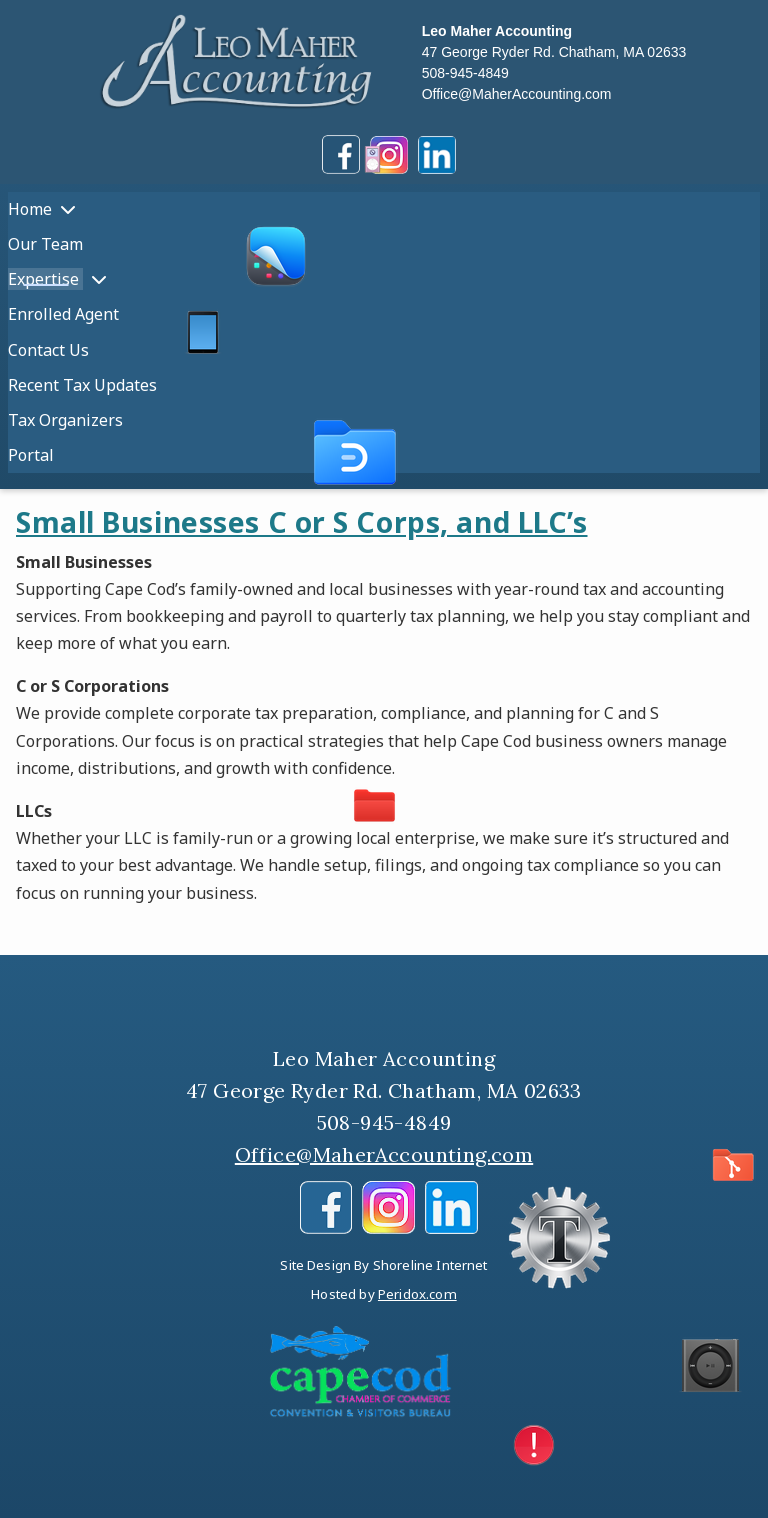  I want to click on iPod shuffle device in space gray, so click(710, 1365).